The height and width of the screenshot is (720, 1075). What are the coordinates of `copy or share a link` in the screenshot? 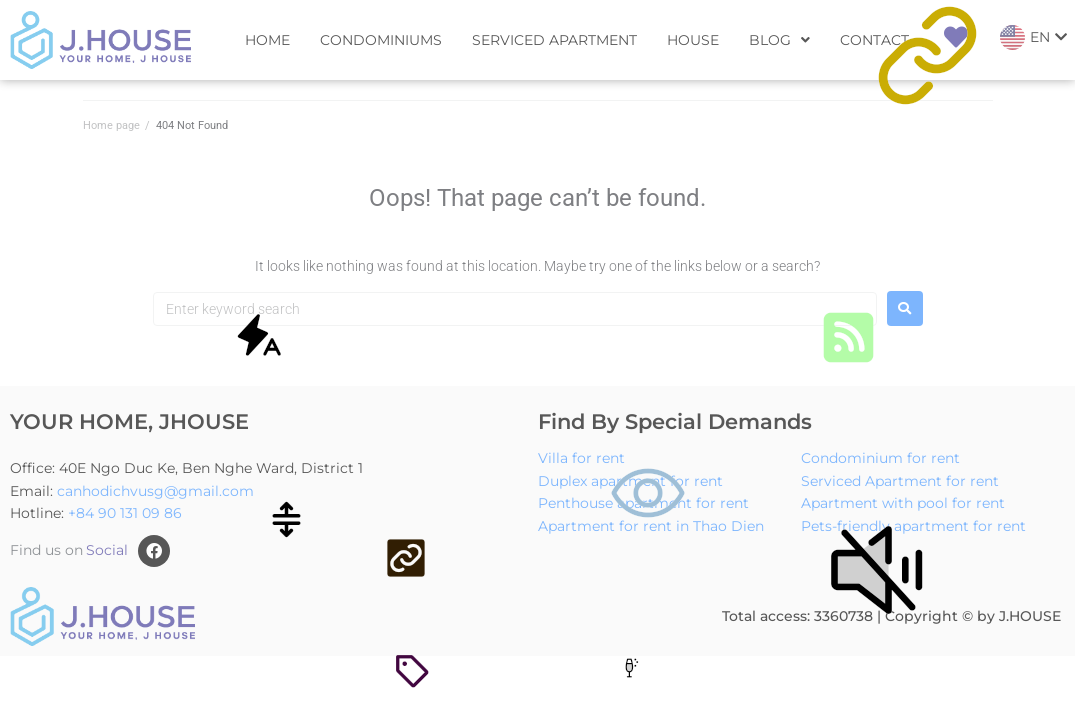 It's located at (406, 558).